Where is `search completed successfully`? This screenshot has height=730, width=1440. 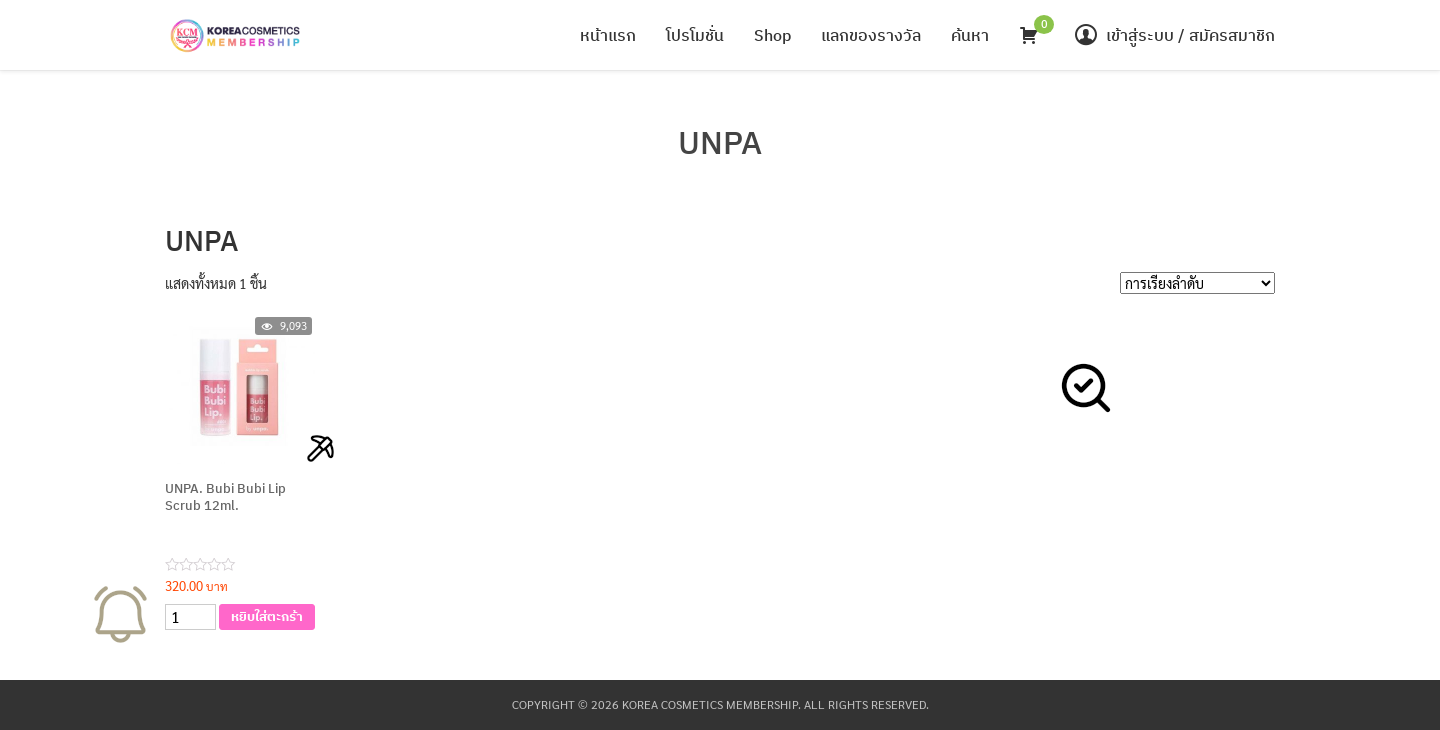
search completed successfully is located at coordinates (1086, 388).